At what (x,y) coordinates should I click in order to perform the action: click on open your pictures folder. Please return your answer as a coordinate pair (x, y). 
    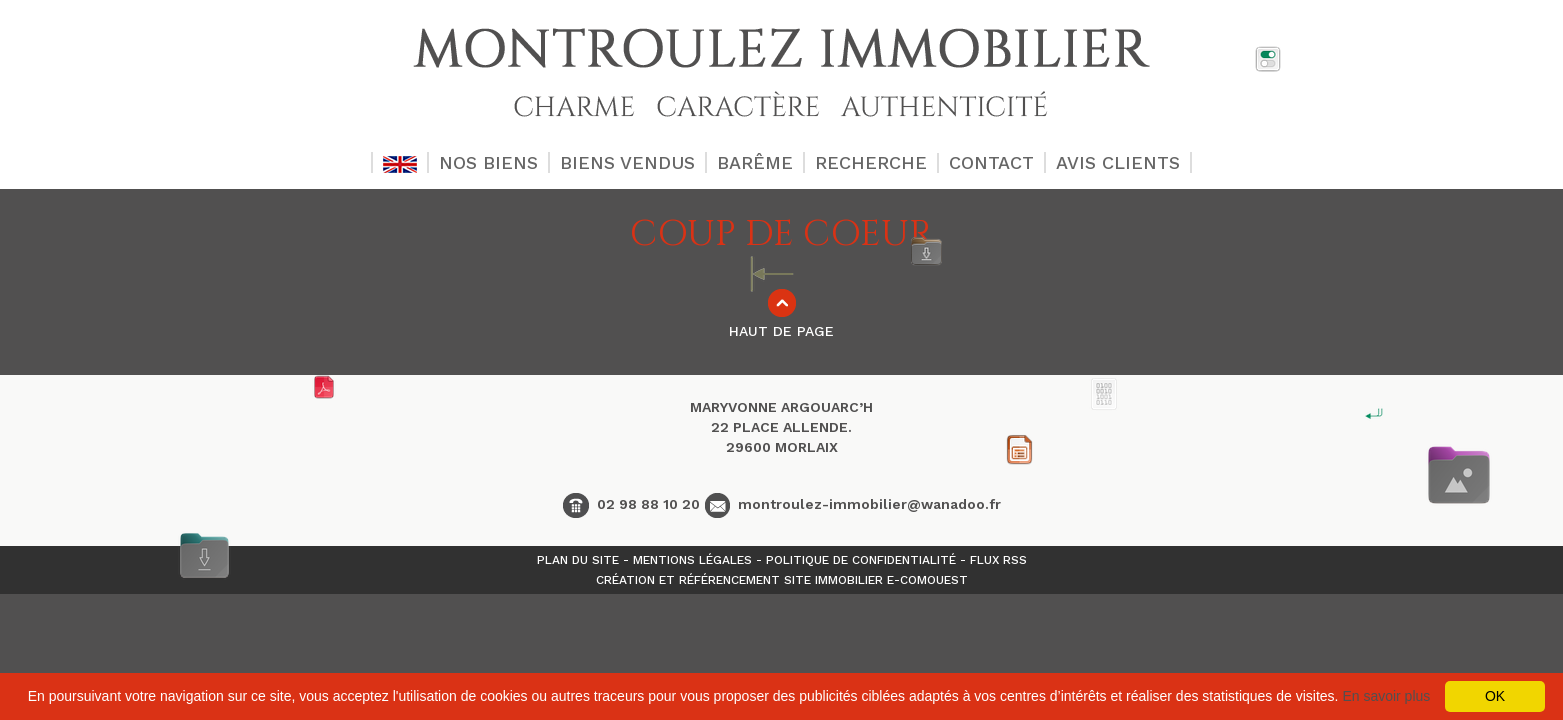
    Looking at the image, I should click on (1459, 475).